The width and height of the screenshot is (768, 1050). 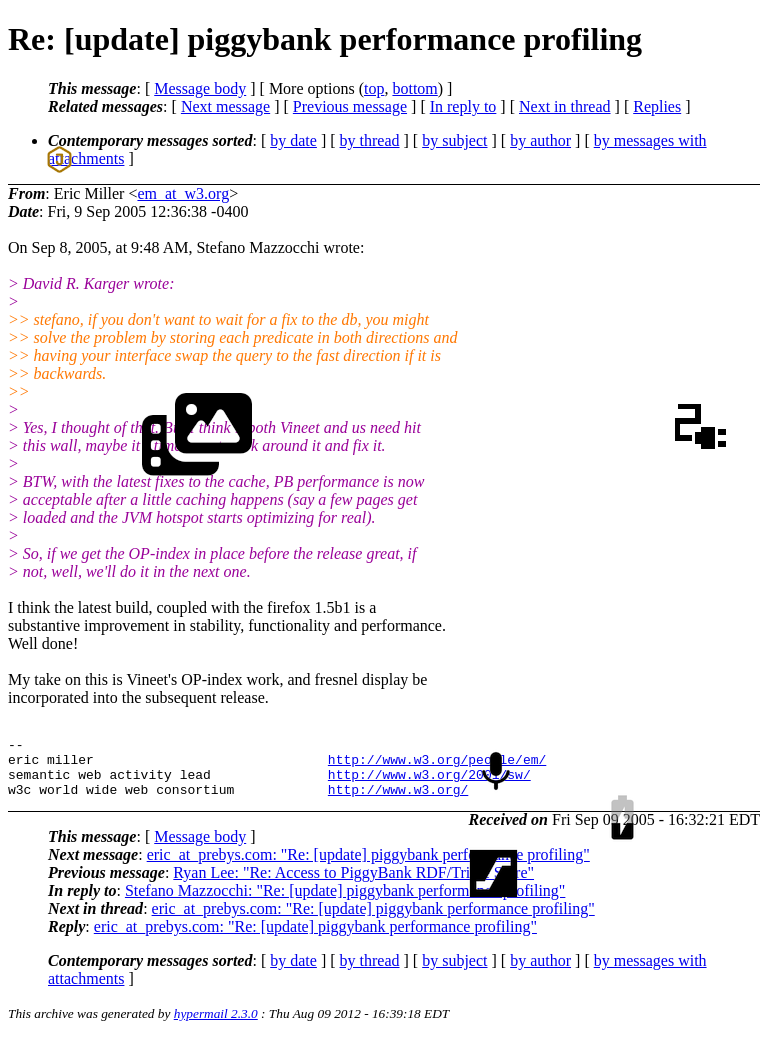 I want to click on tap to use voice input, so click(x=496, y=770).